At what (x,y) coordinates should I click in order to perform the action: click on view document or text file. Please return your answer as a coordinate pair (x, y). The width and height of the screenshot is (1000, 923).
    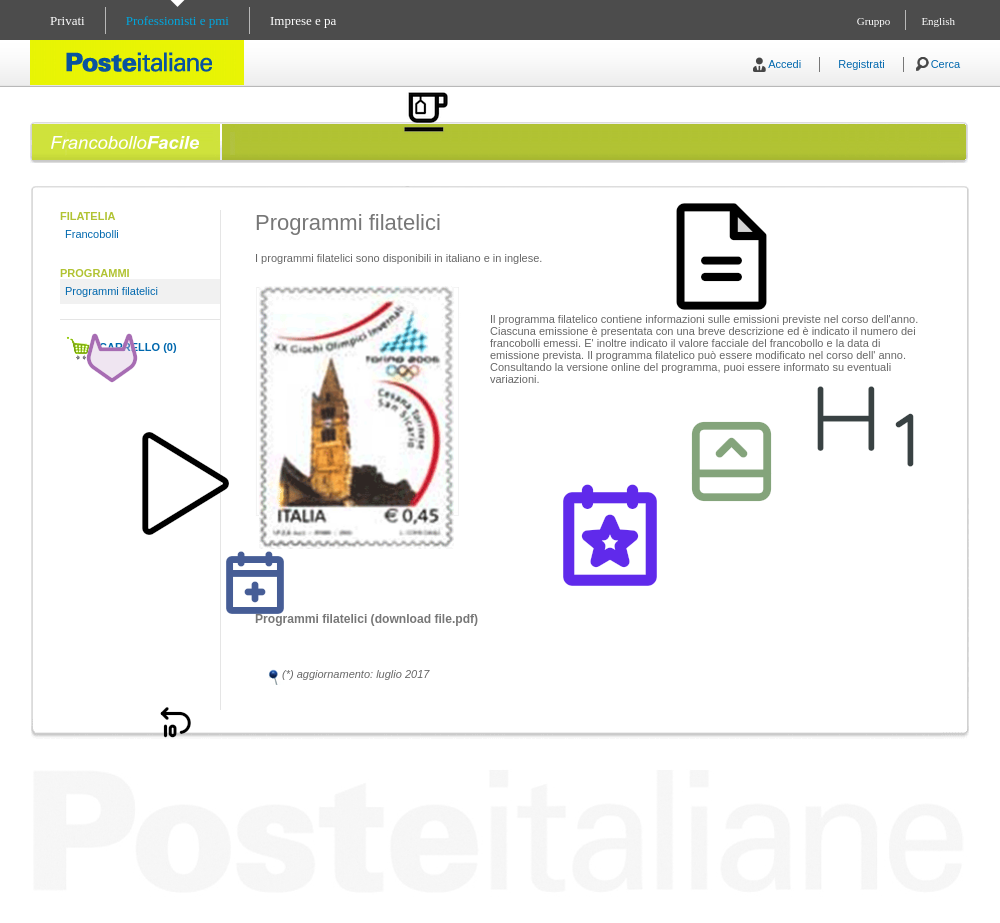
    Looking at the image, I should click on (721, 256).